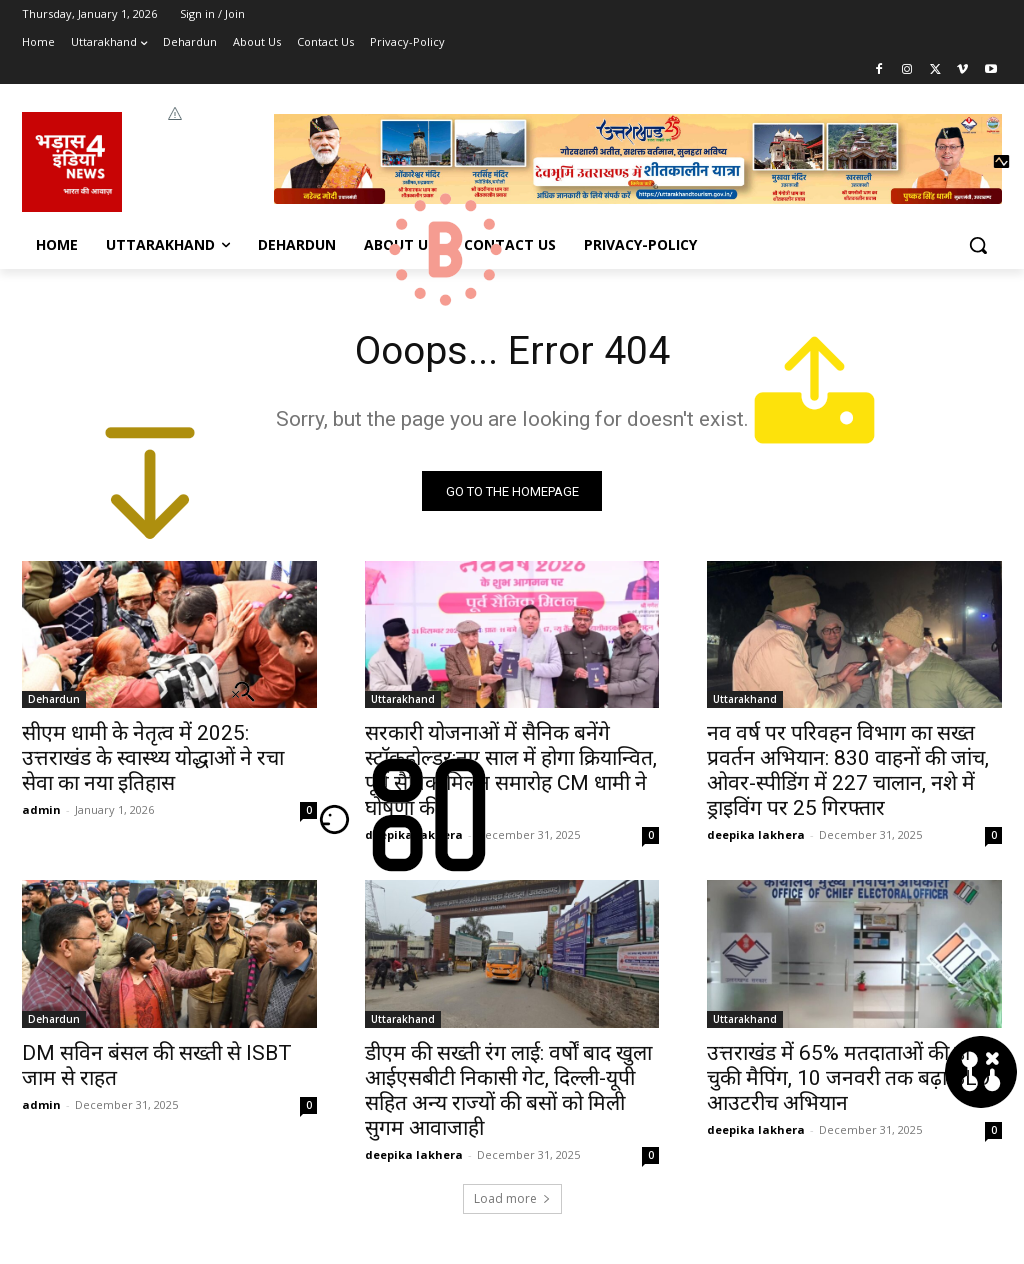  What do you see at coordinates (814, 396) in the screenshot?
I see `upload a file or document` at bounding box center [814, 396].